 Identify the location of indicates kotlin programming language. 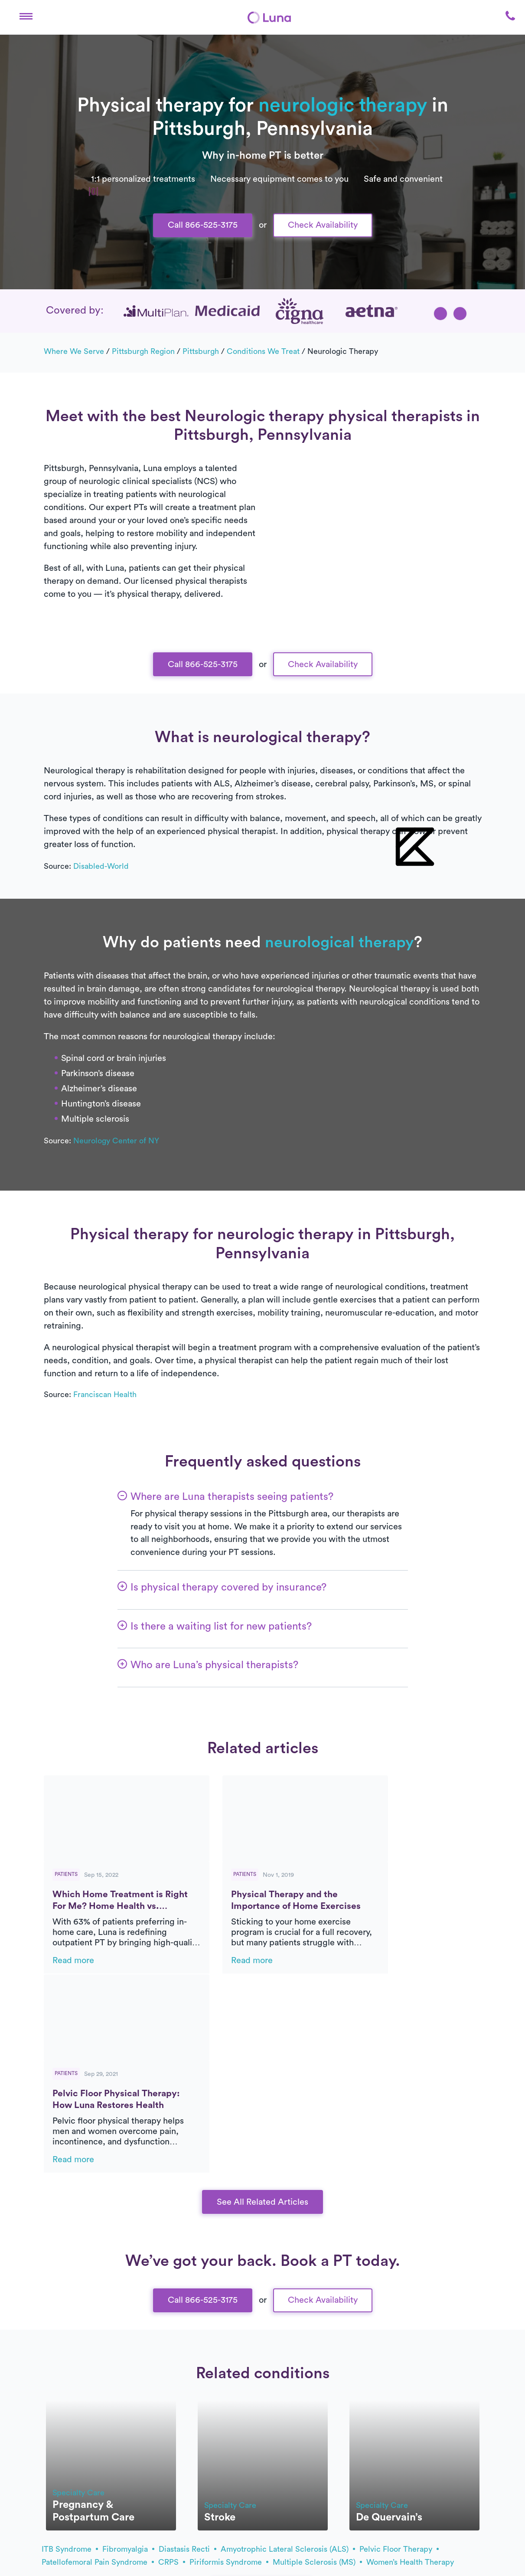
(415, 847).